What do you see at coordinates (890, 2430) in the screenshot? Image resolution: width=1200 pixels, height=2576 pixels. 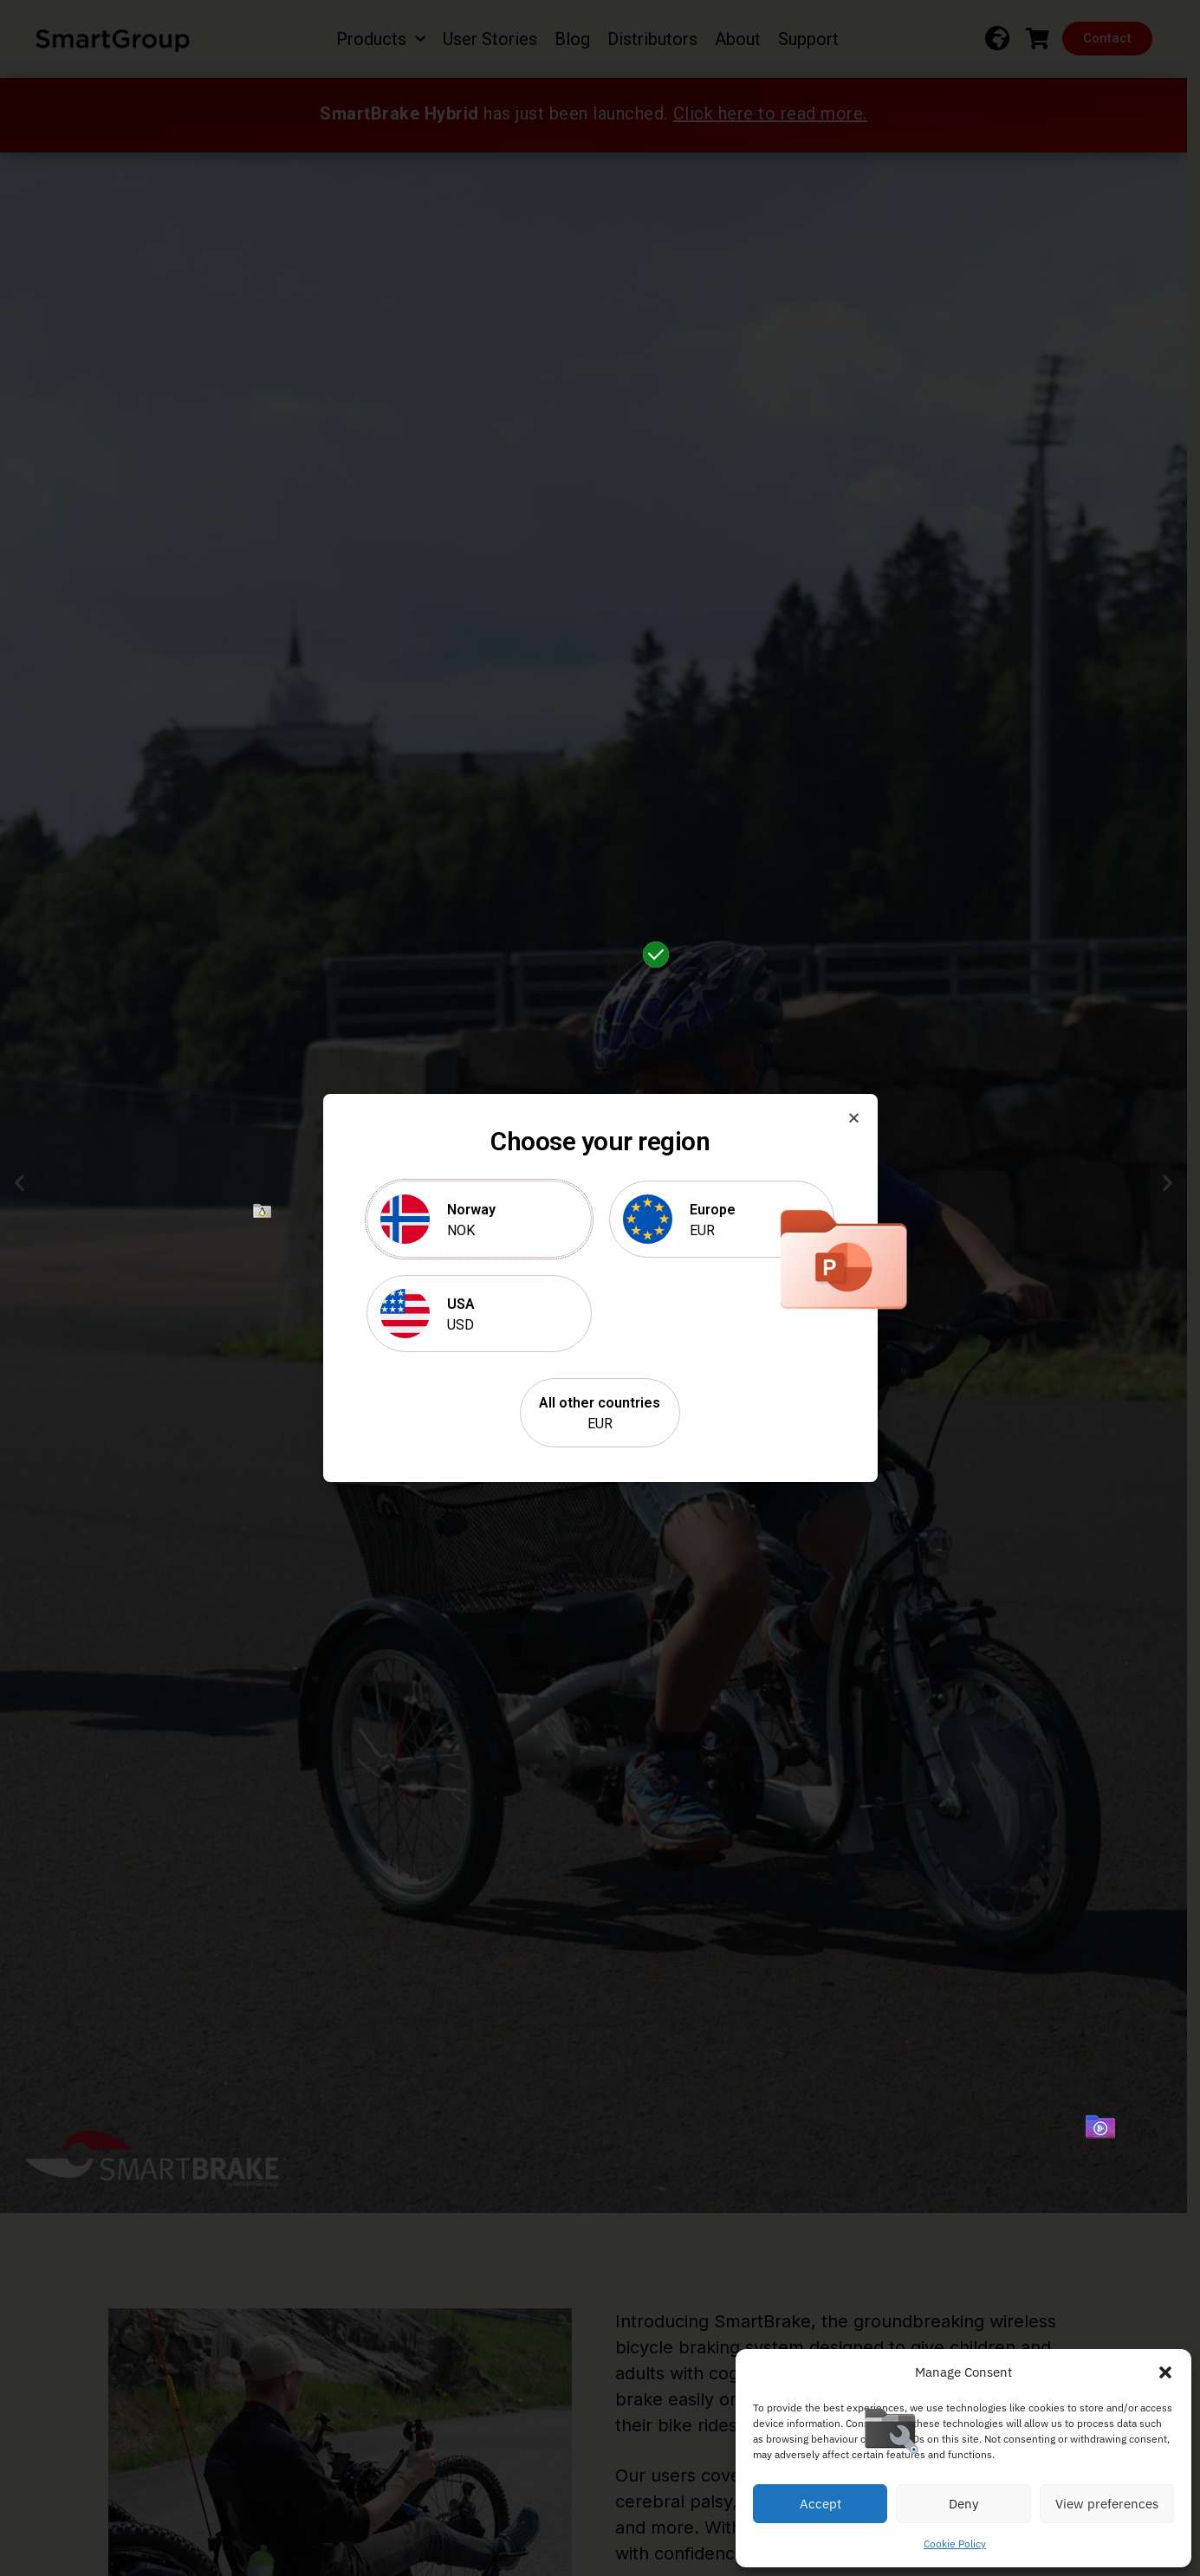 I see `open resource hacker project folder` at bounding box center [890, 2430].